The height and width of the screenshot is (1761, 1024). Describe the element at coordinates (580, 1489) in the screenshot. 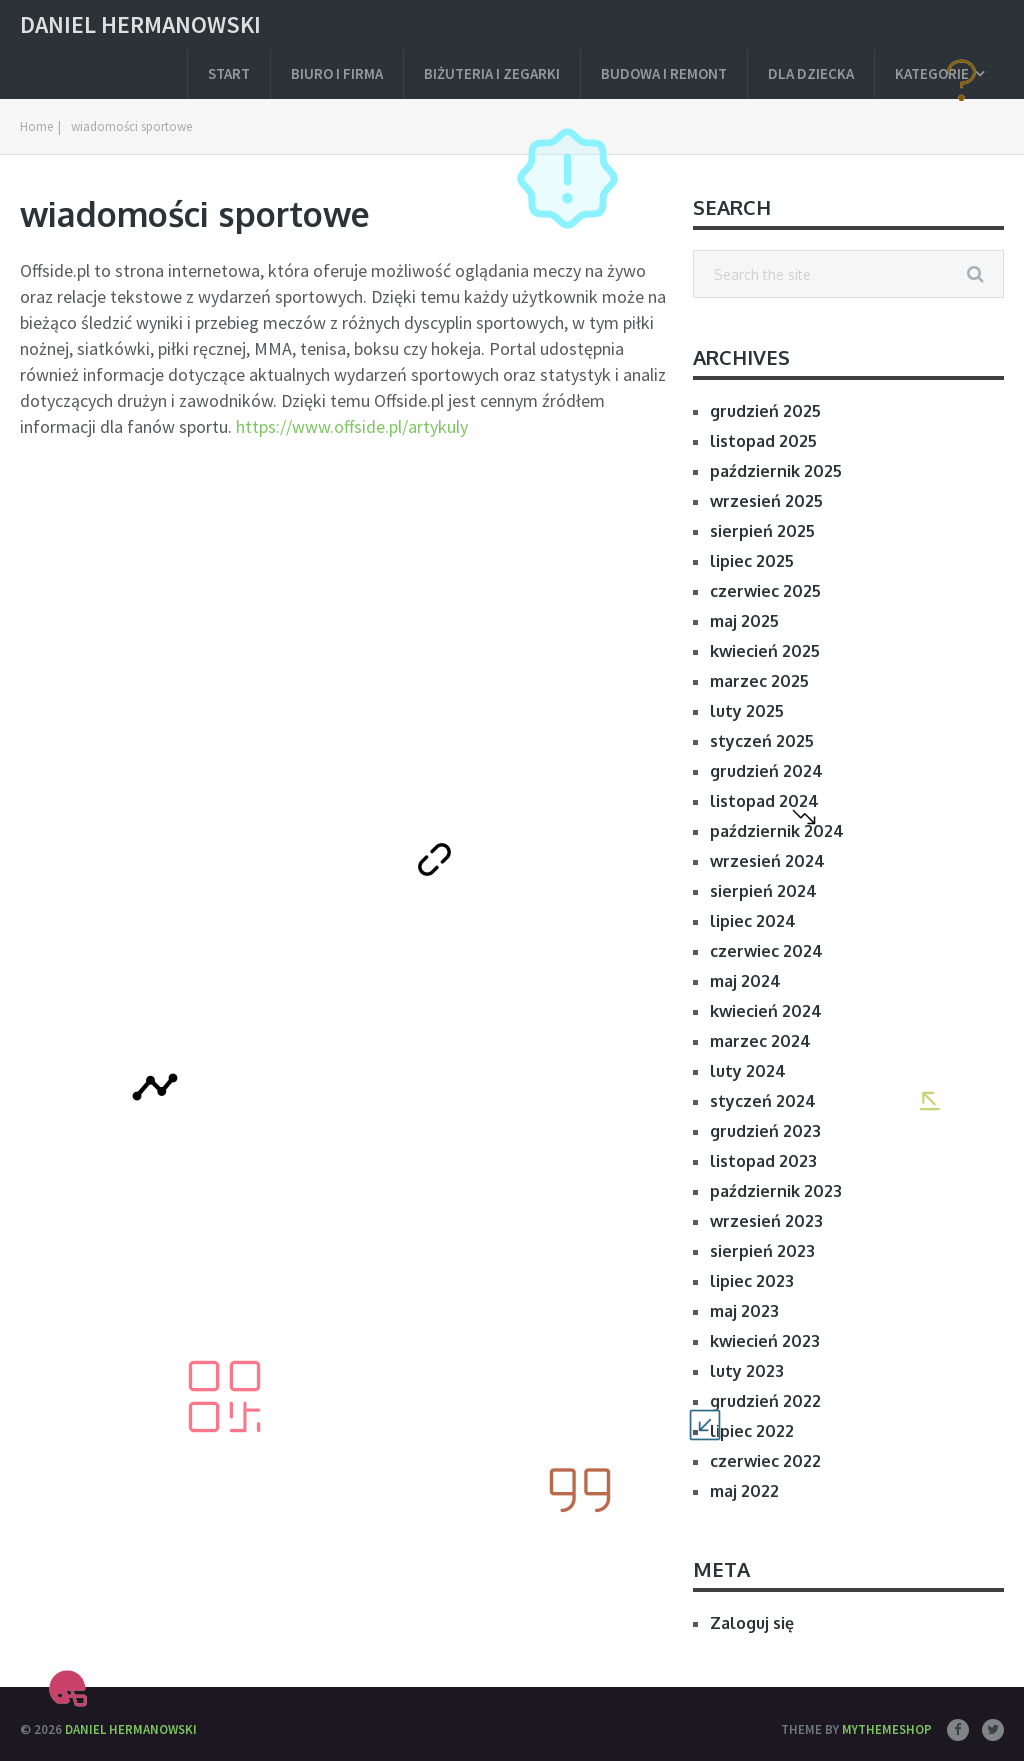

I see `insert a block quote` at that location.